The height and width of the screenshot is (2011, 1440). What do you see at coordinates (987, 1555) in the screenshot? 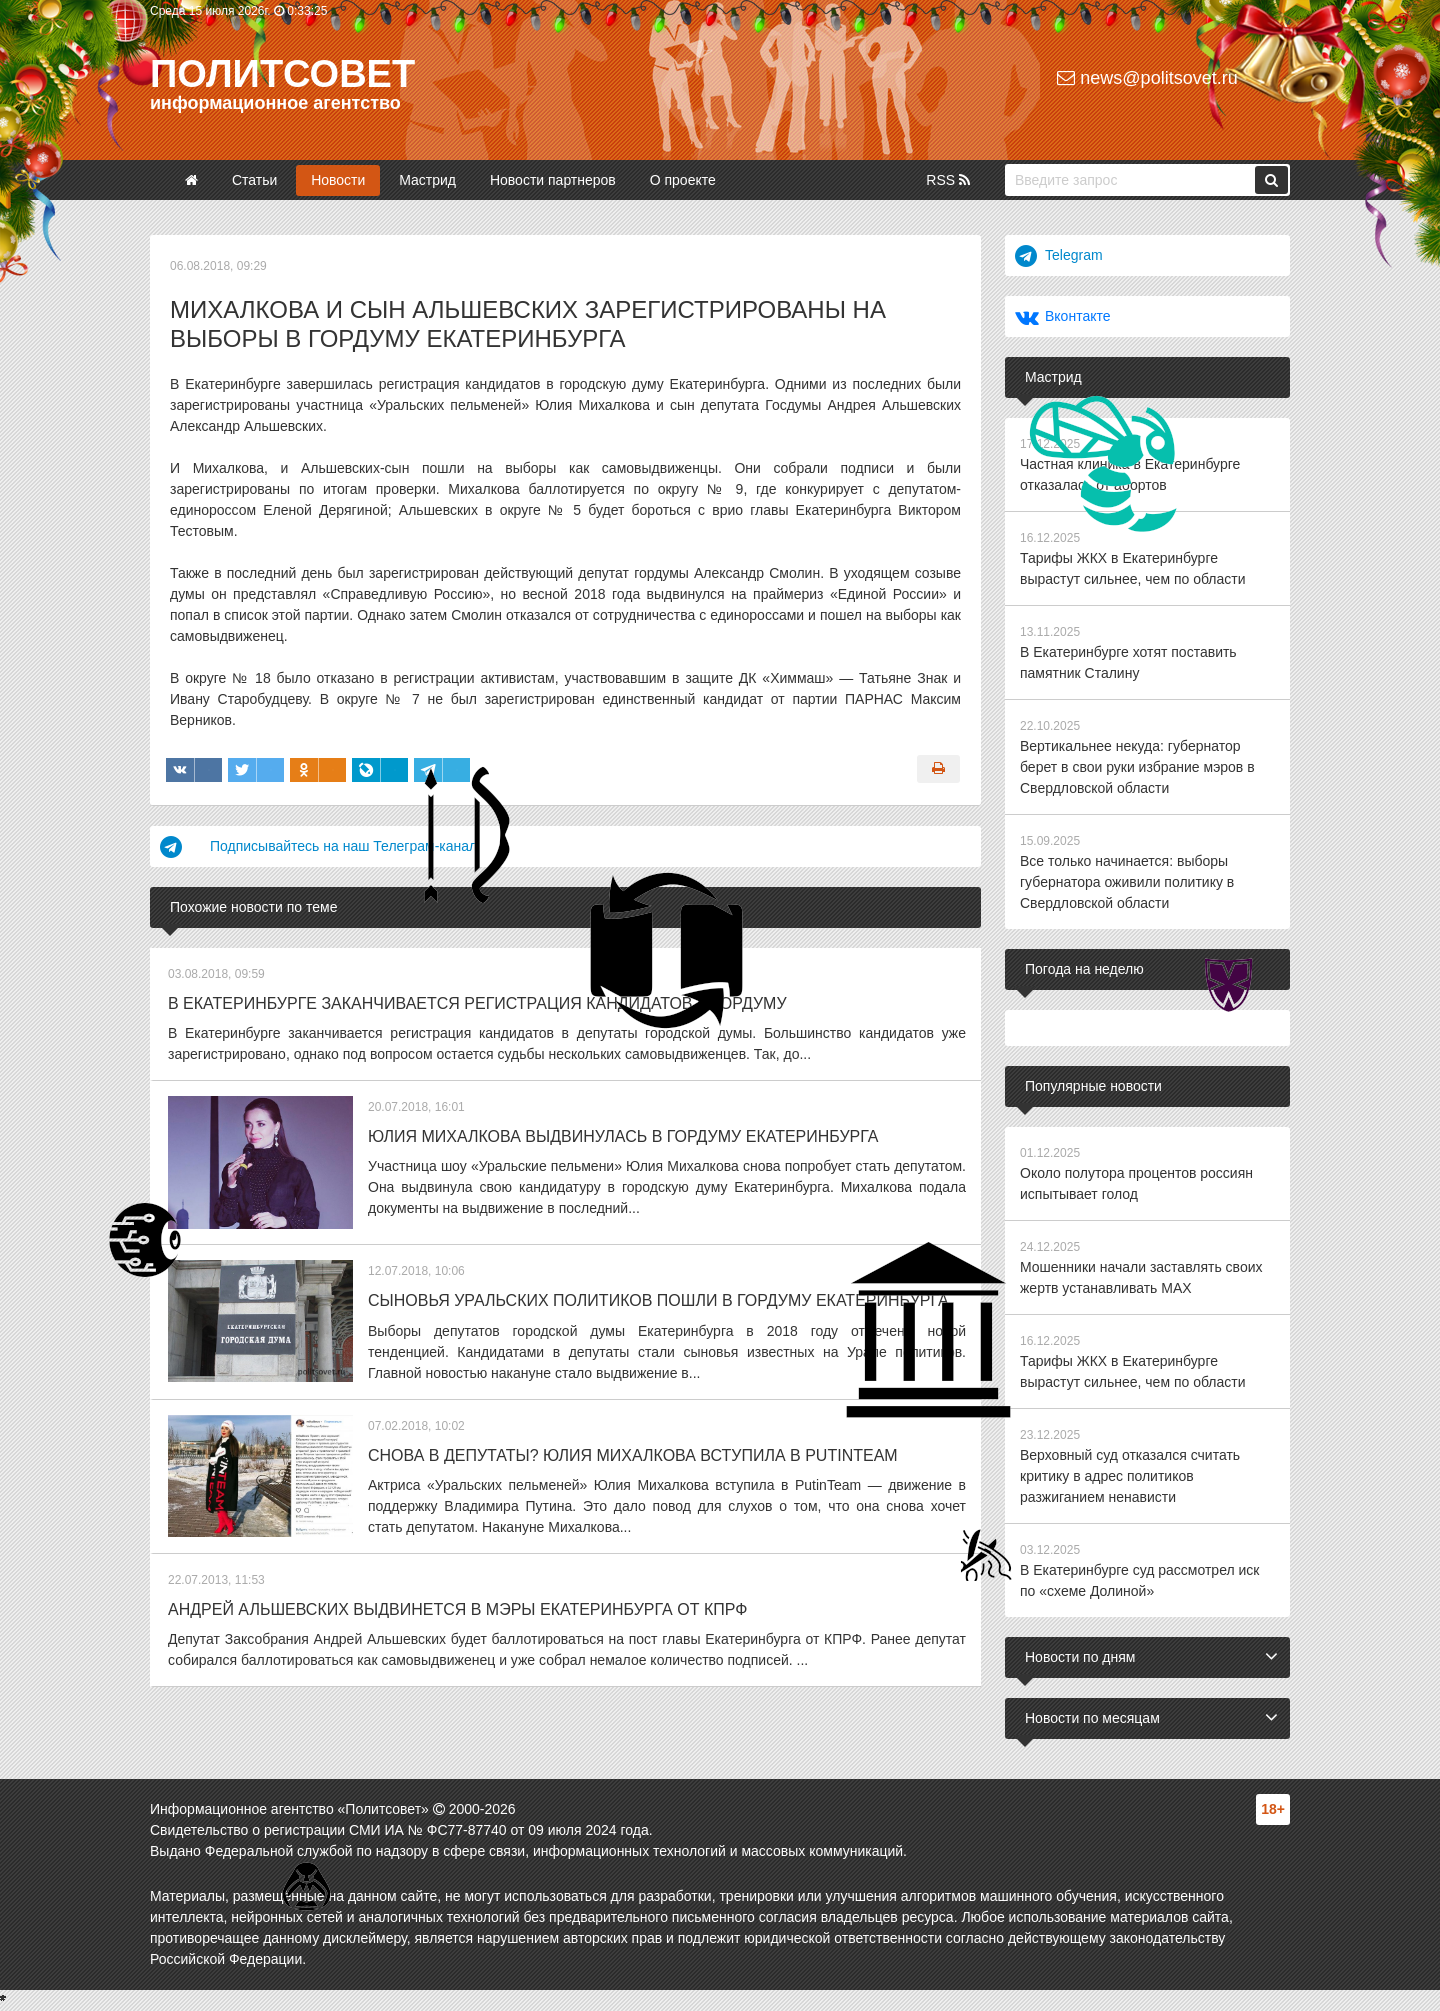
I see `cut or trim hair` at bounding box center [987, 1555].